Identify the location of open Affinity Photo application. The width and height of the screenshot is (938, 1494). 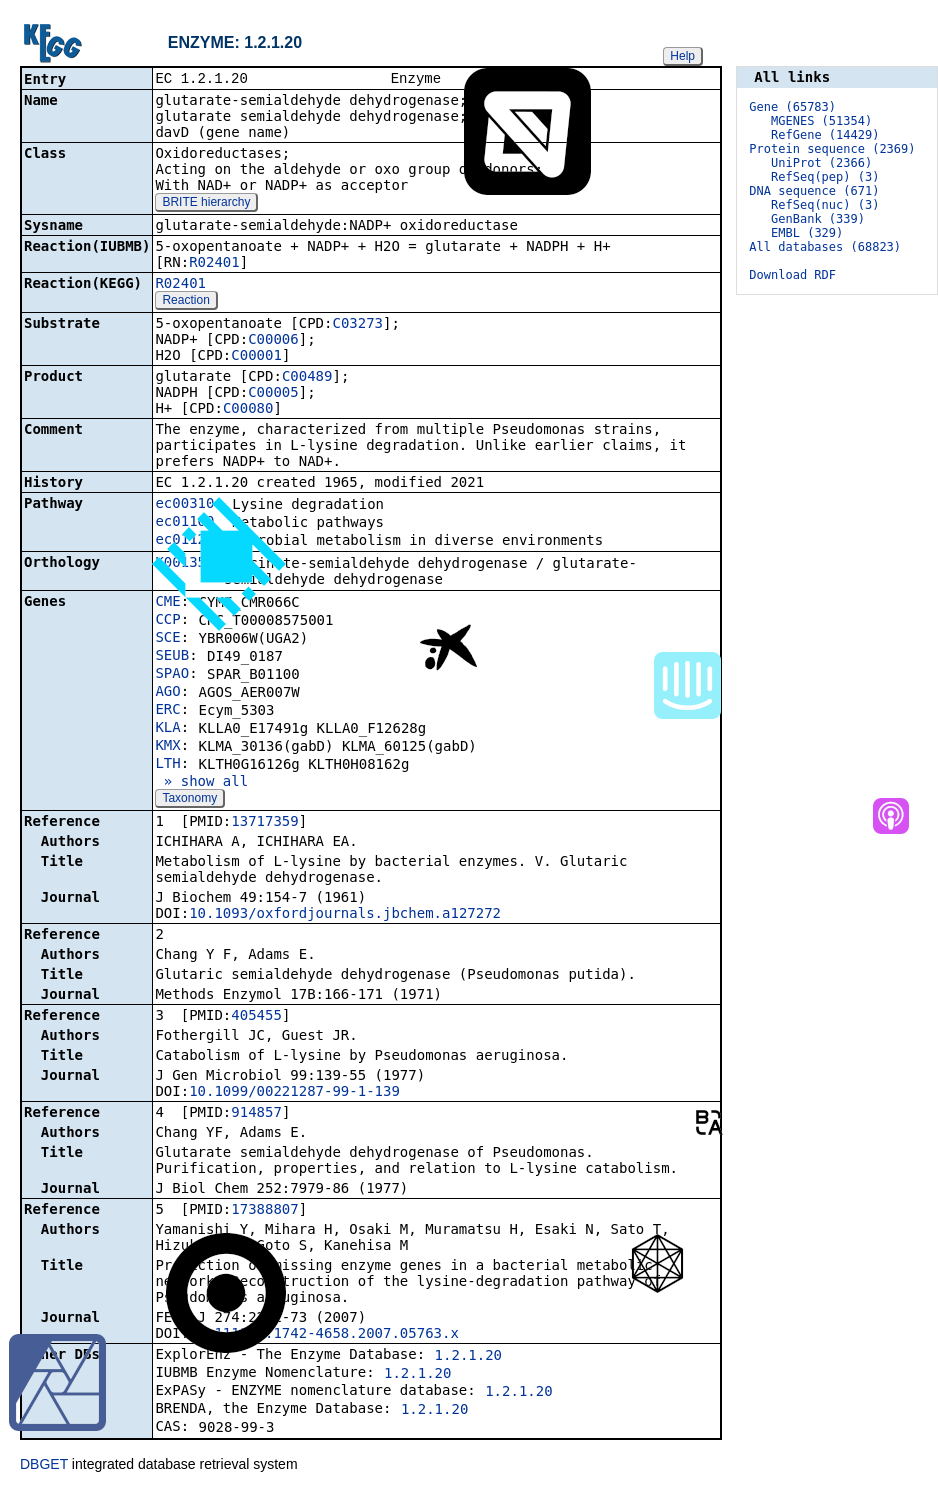
(57, 1382).